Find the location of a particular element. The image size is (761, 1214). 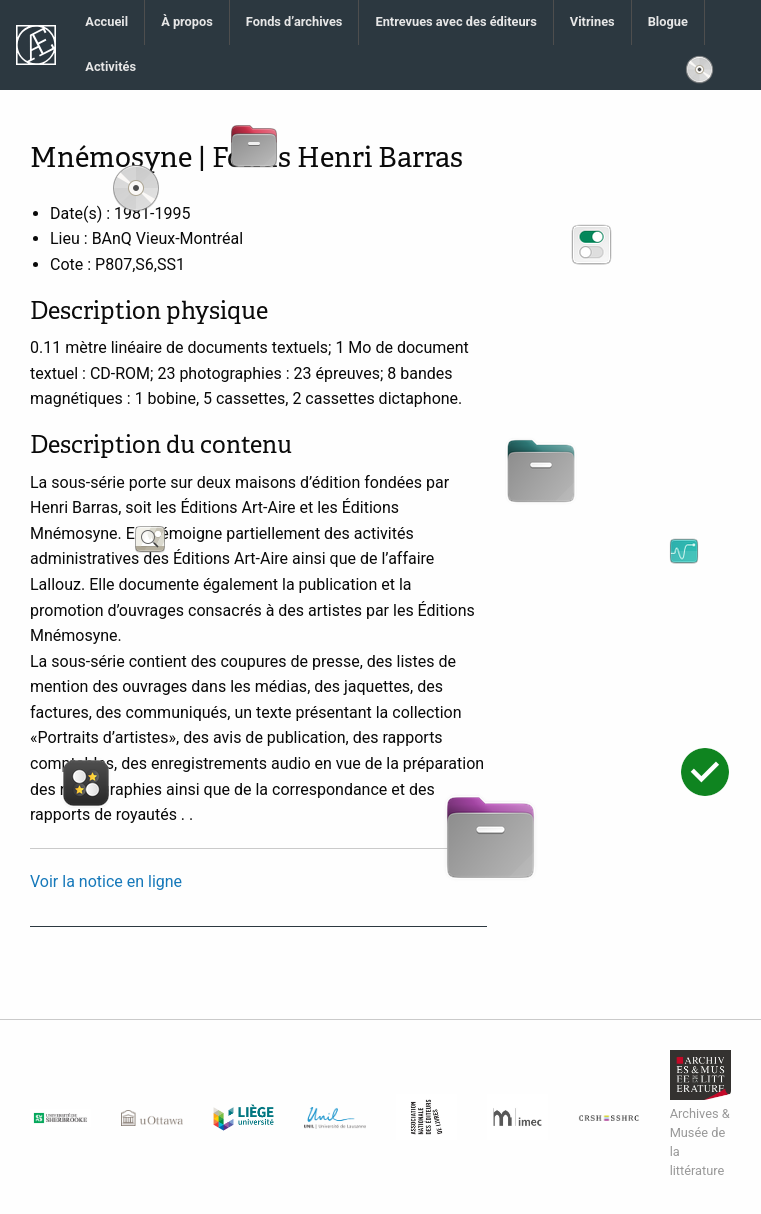

open the nautilus file manager is located at coordinates (490, 837).